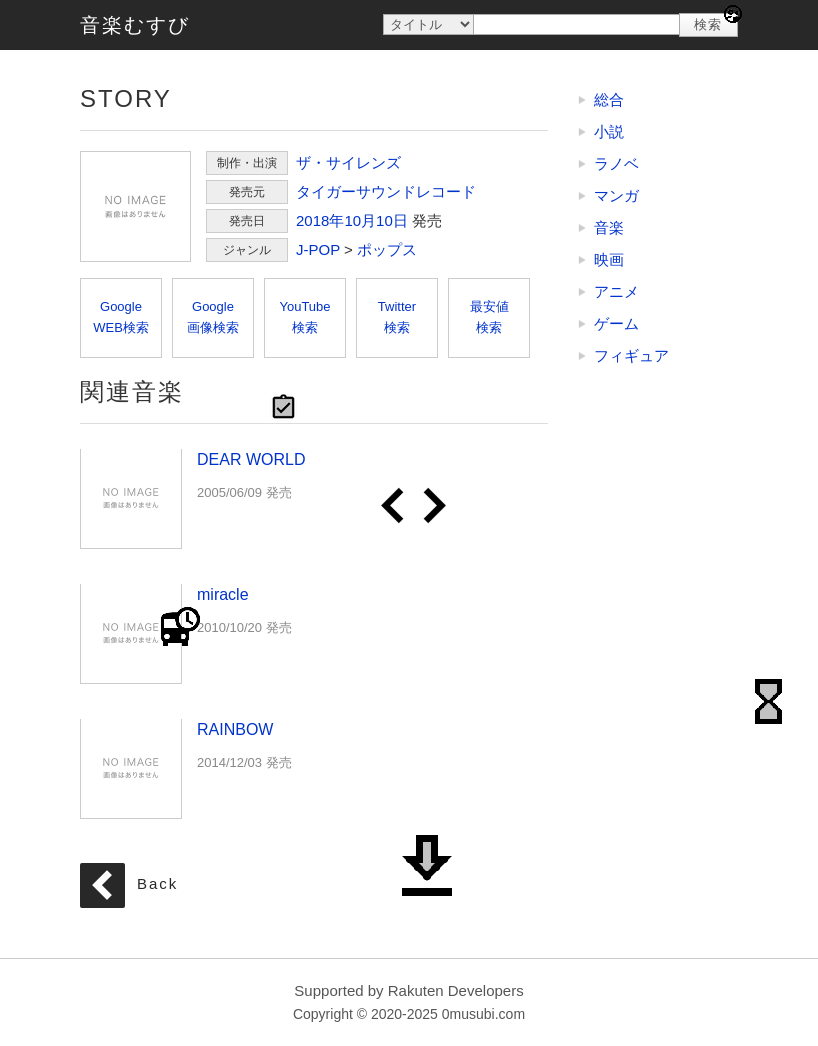 The width and height of the screenshot is (818, 1046). What do you see at coordinates (768, 701) in the screenshot?
I see `indicates a process is waiting or pending` at bounding box center [768, 701].